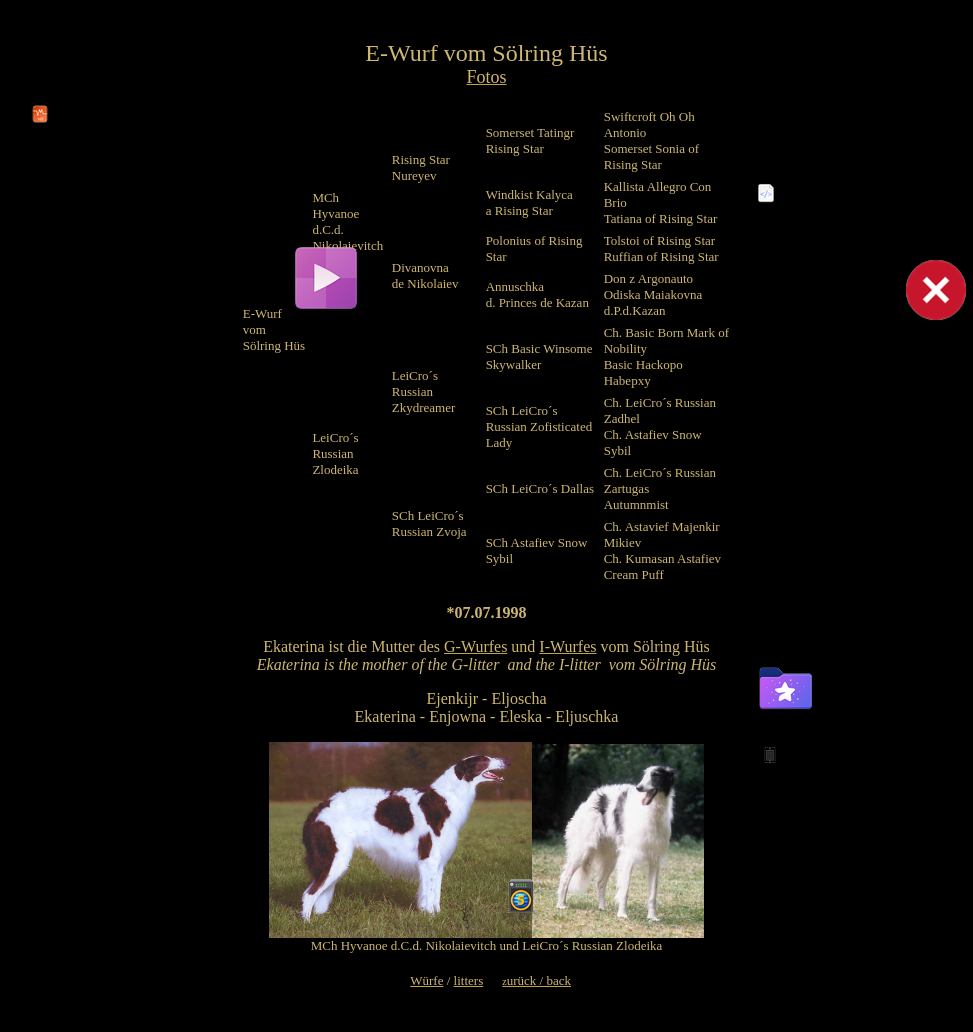 The image size is (973, 1032). I want to click on an HTML or code file, so click(766, 193).